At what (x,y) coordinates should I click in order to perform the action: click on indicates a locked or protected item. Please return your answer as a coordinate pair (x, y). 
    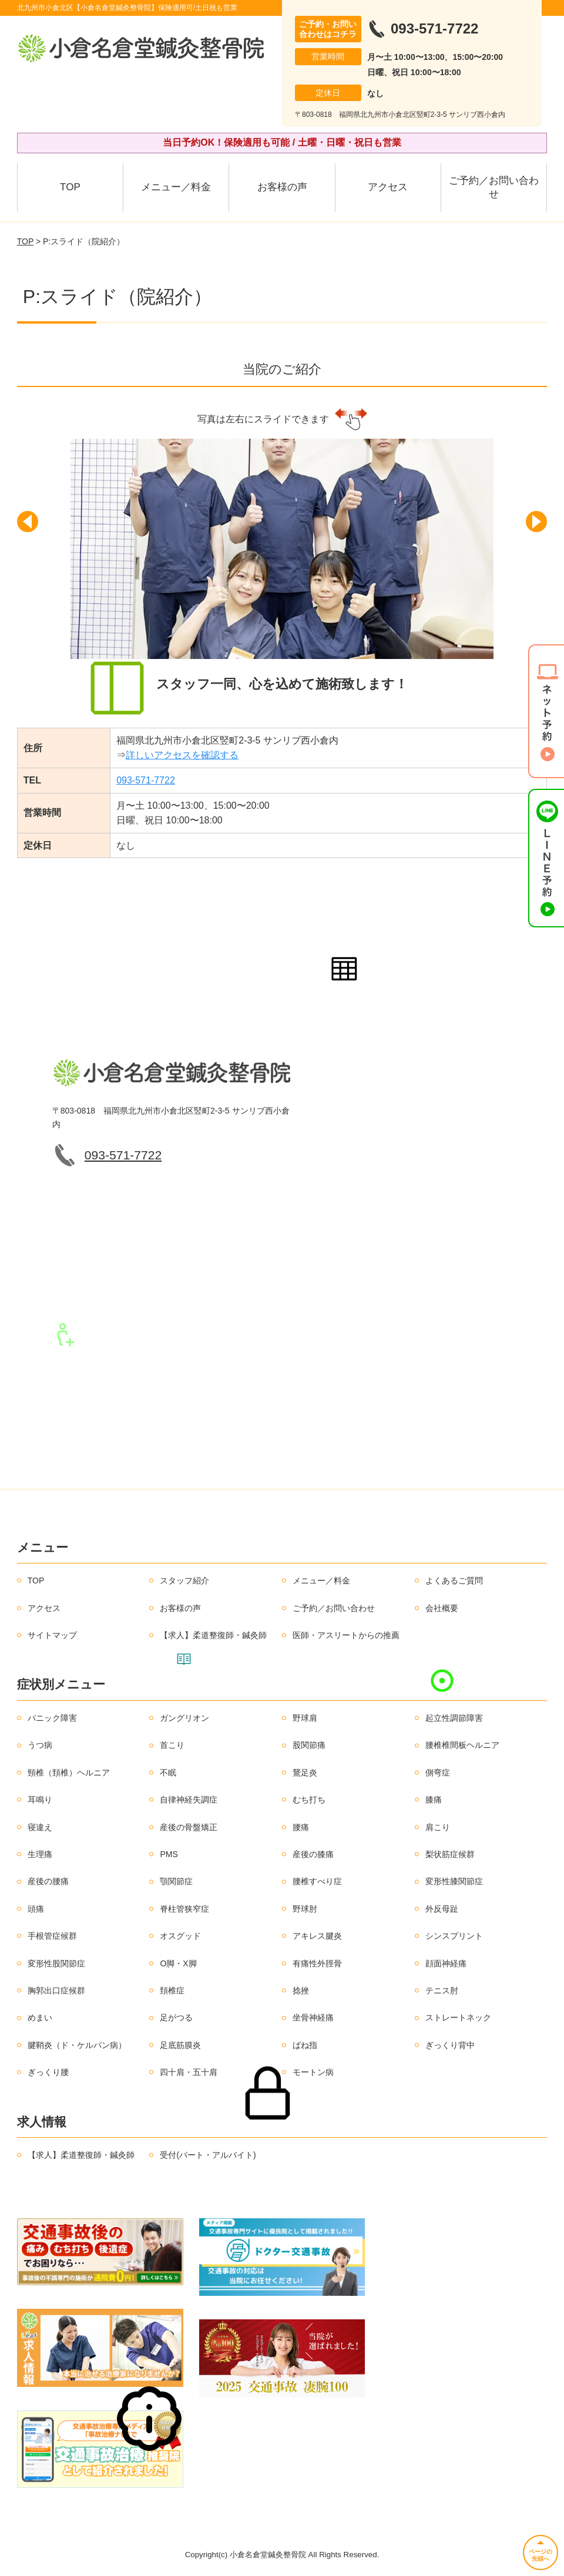
    Looking at the image, I should click on (267, 2093).